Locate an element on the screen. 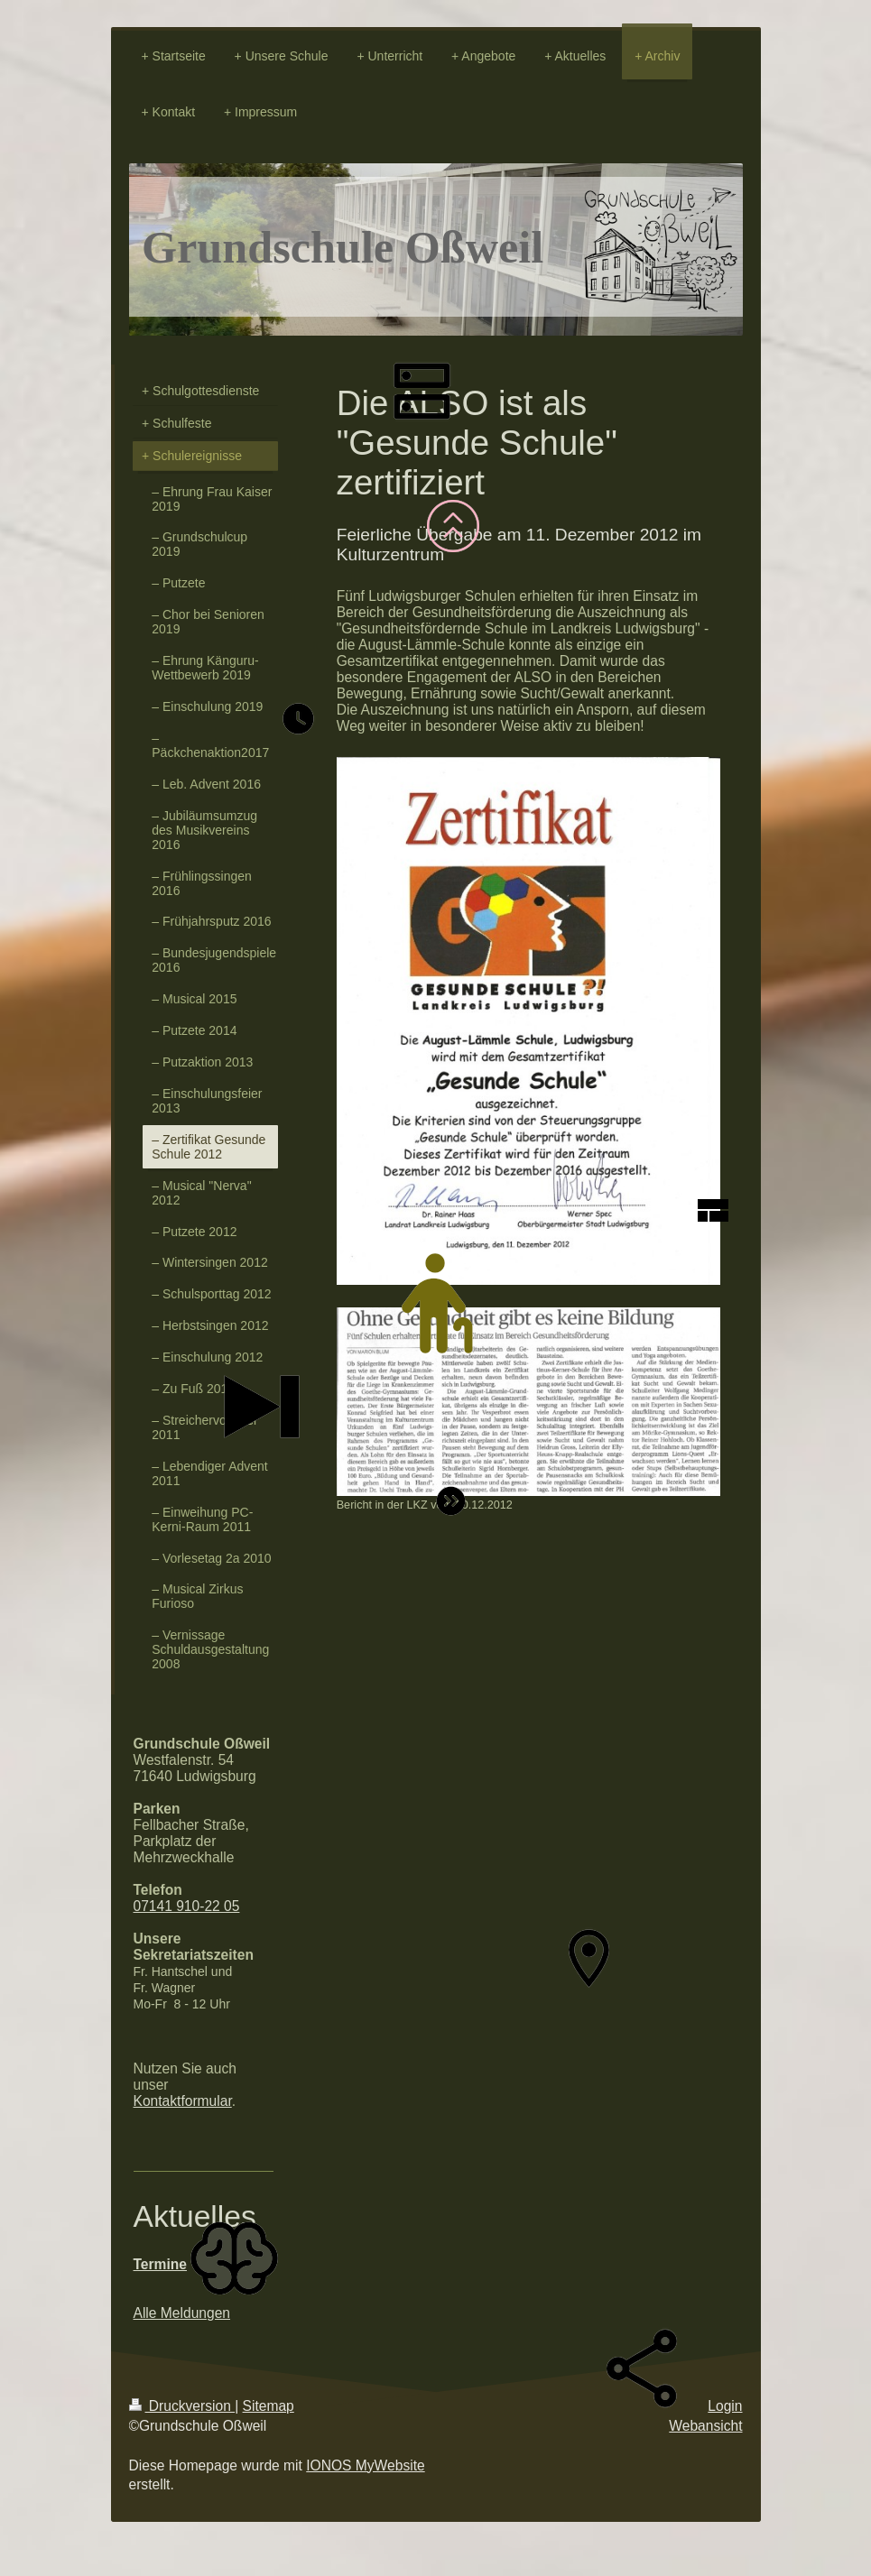 The image size is (871, 2576). skip to next track is located at coordinates (262, 1407).